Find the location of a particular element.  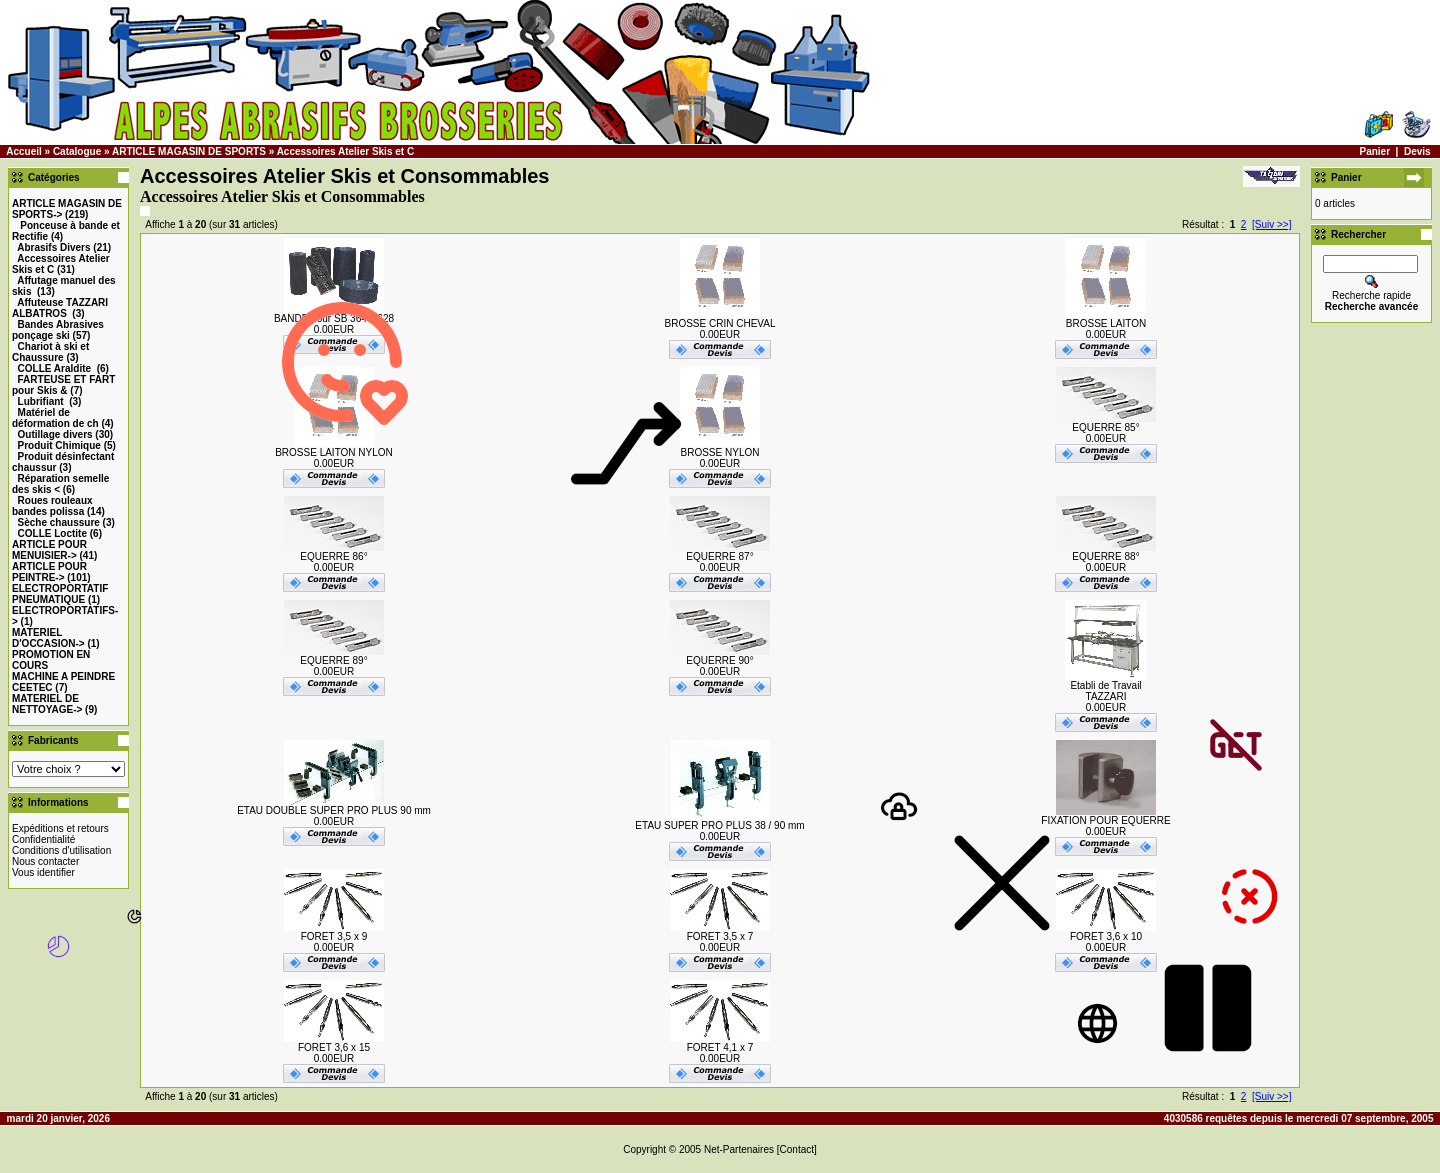

close a window or dialog is located at coordinates (1002, 883).